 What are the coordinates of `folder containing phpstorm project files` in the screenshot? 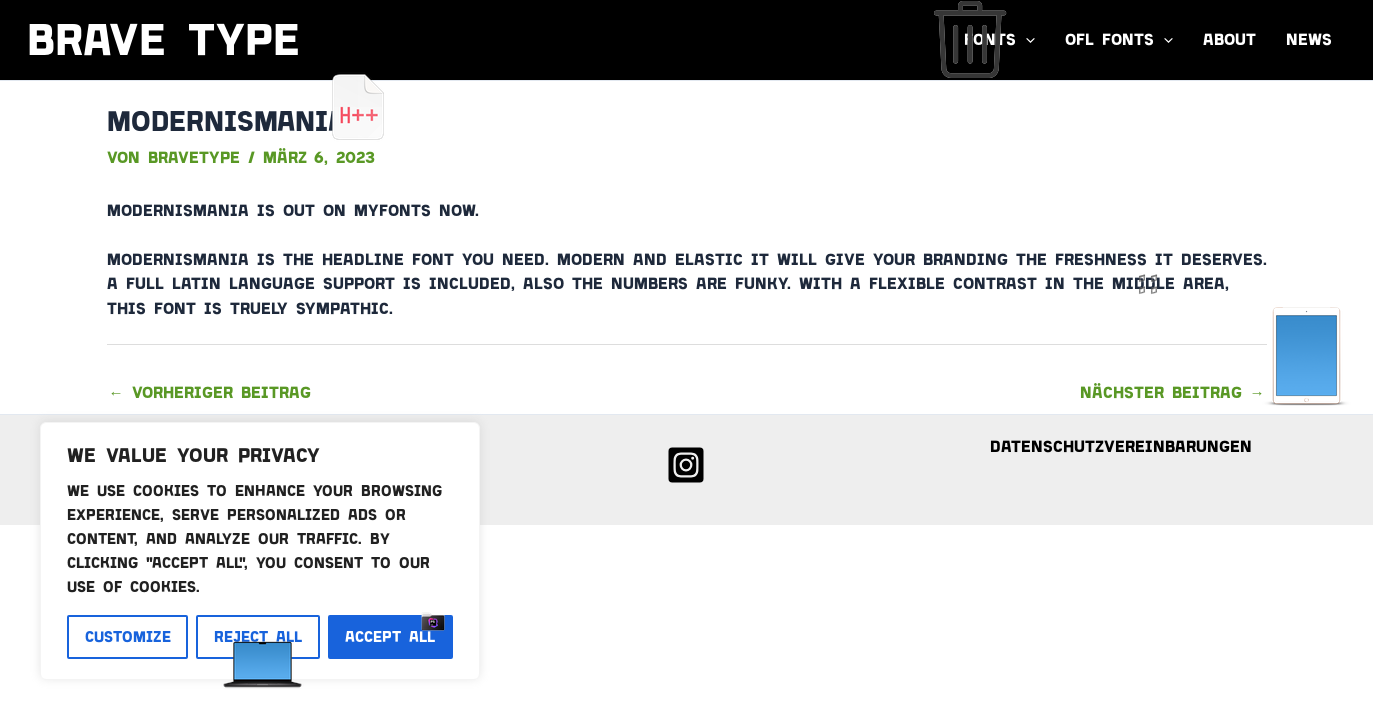 It's located at (433, 622).